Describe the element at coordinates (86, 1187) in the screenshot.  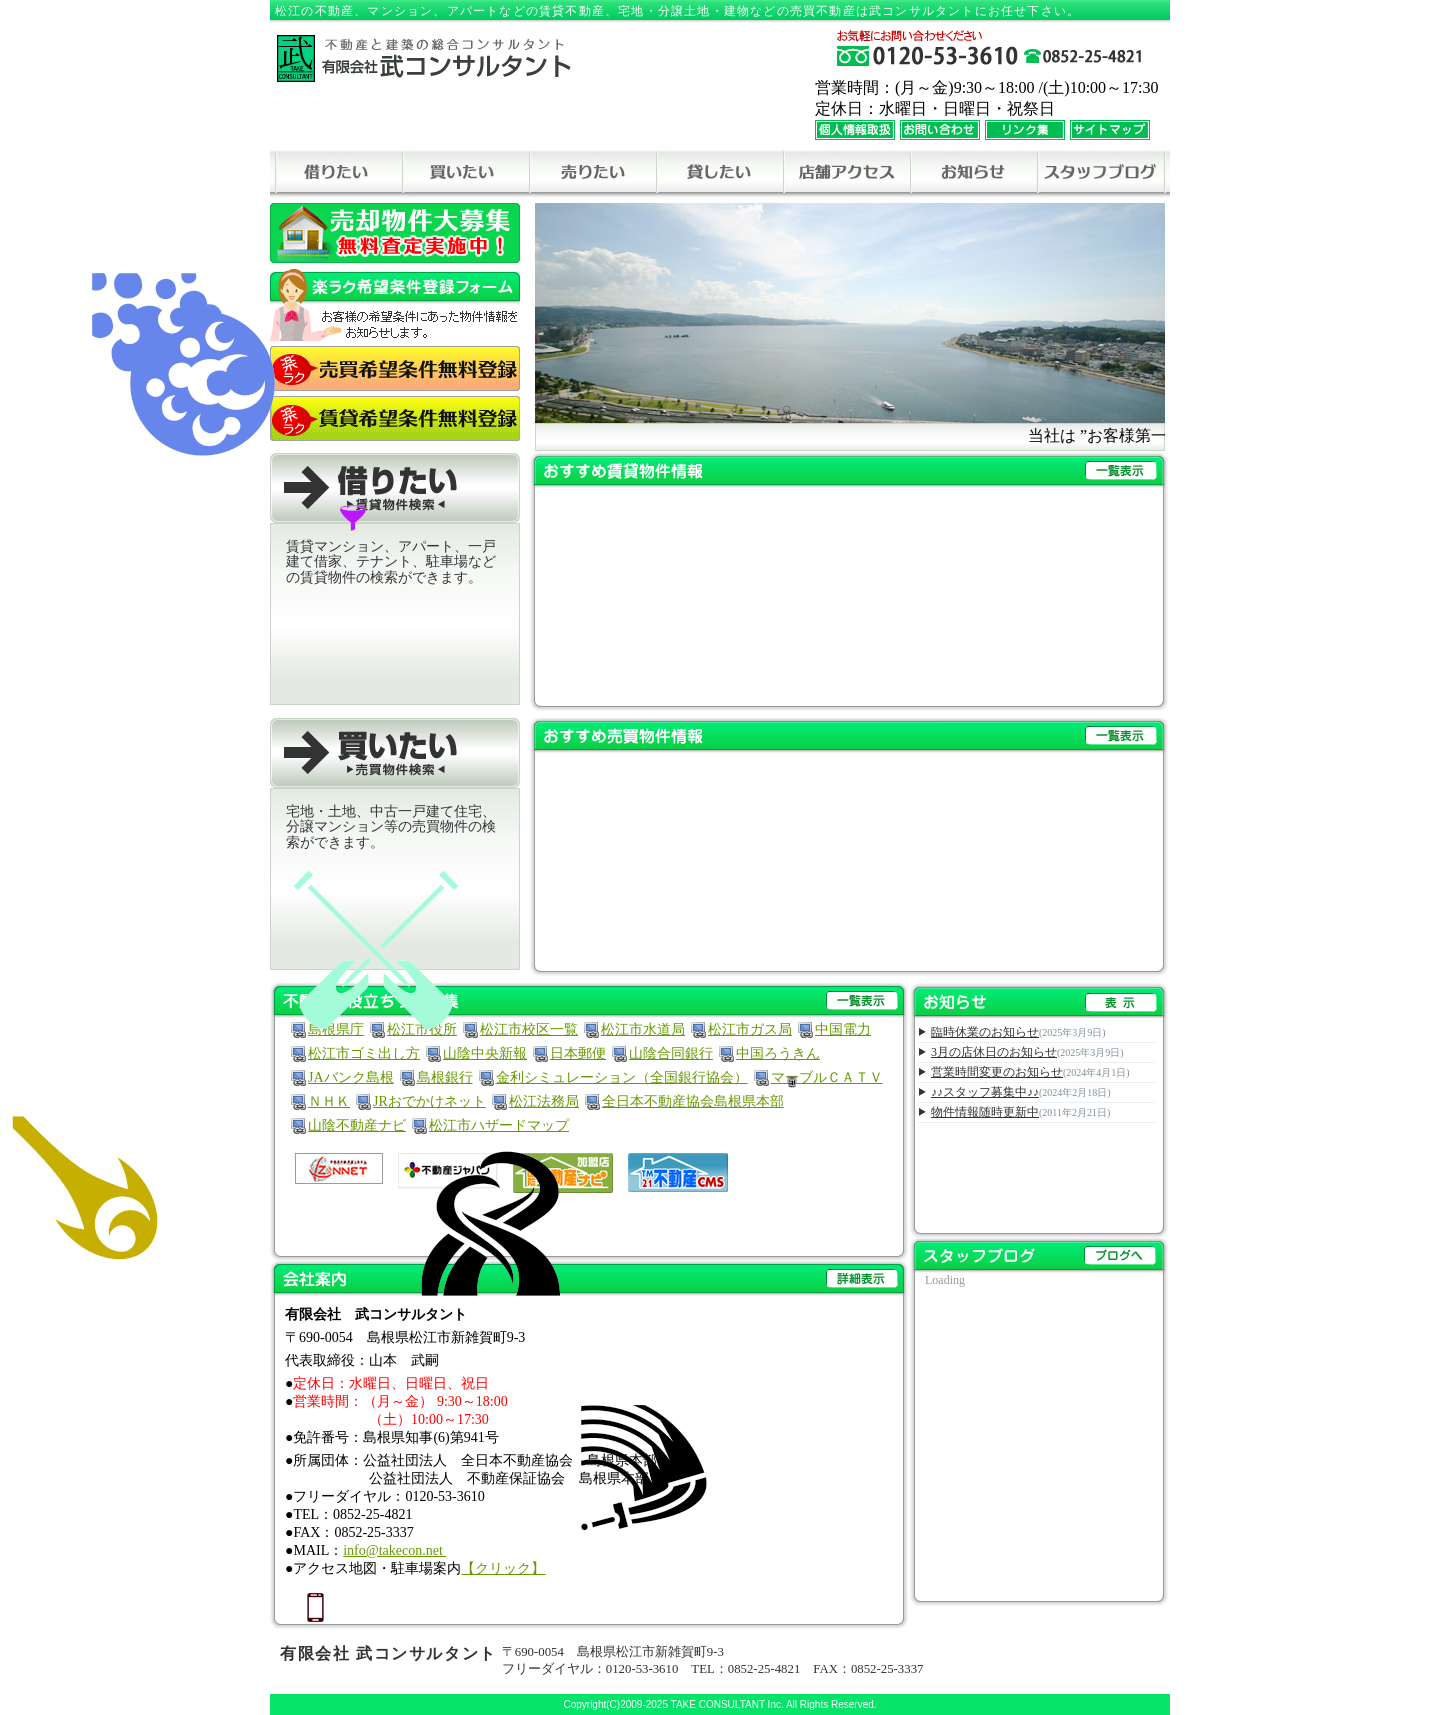
I see `cast a fire spell or ability` at that location.